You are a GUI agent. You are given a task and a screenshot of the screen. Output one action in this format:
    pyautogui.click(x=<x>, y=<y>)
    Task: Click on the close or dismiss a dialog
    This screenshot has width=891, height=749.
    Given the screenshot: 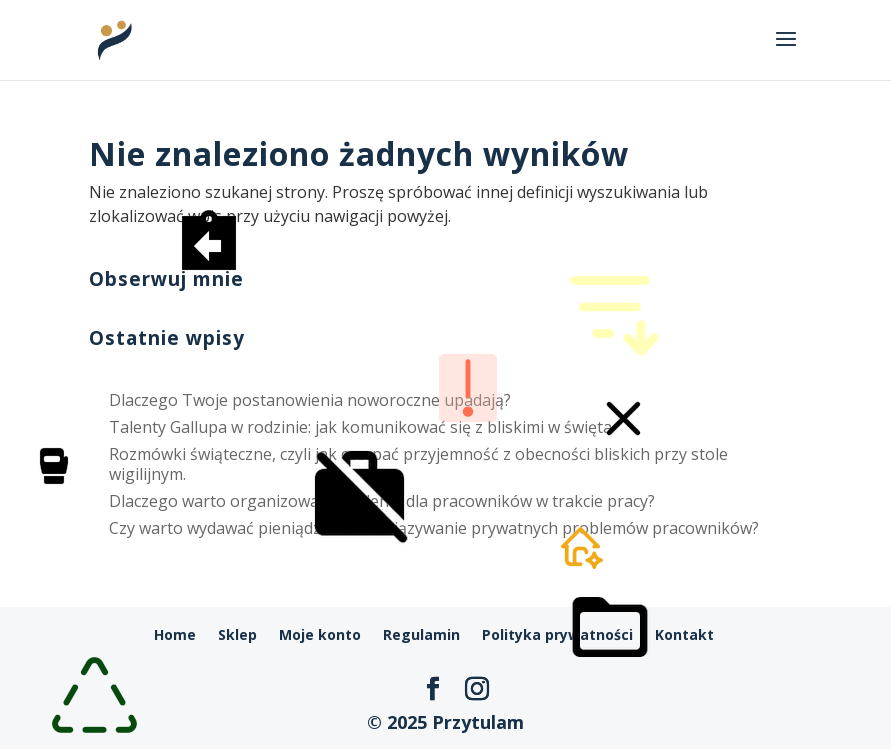 What is the action you would take?
    pyautogui.click(x=623, y=418)
    